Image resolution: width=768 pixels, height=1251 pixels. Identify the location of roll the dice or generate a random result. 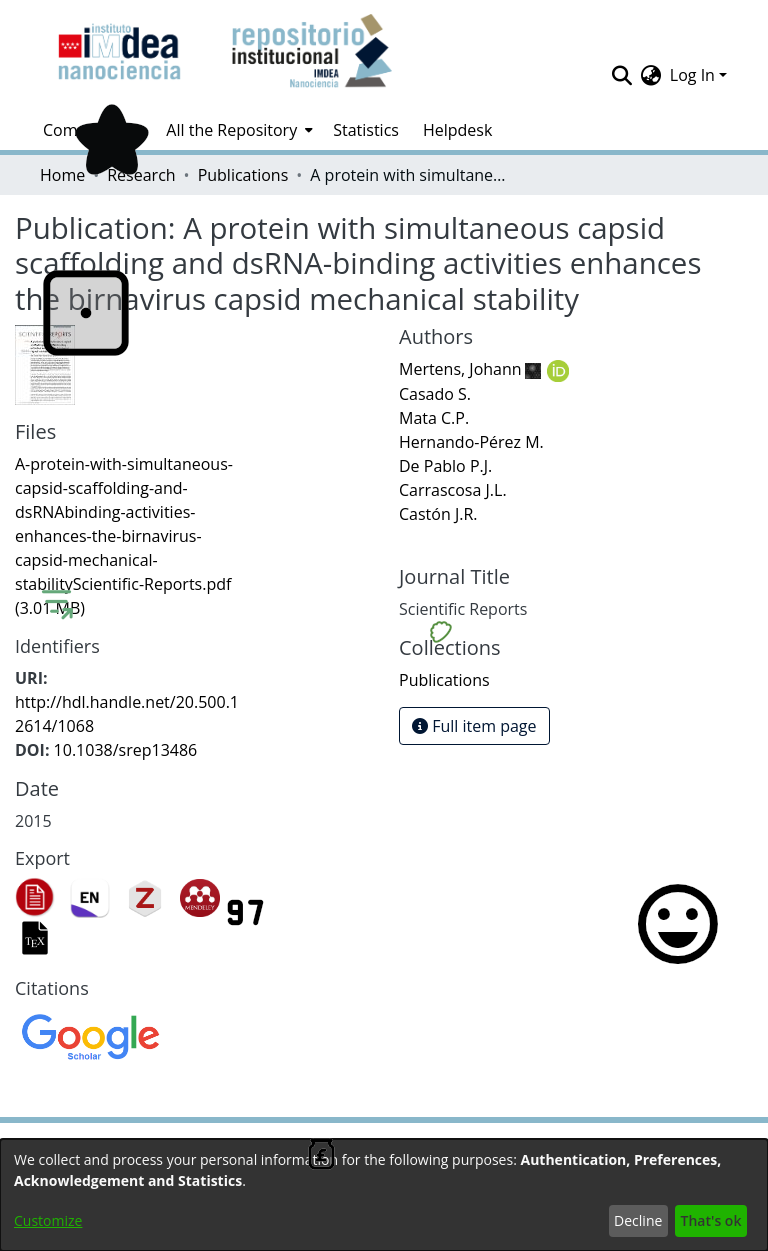
(86, 313).